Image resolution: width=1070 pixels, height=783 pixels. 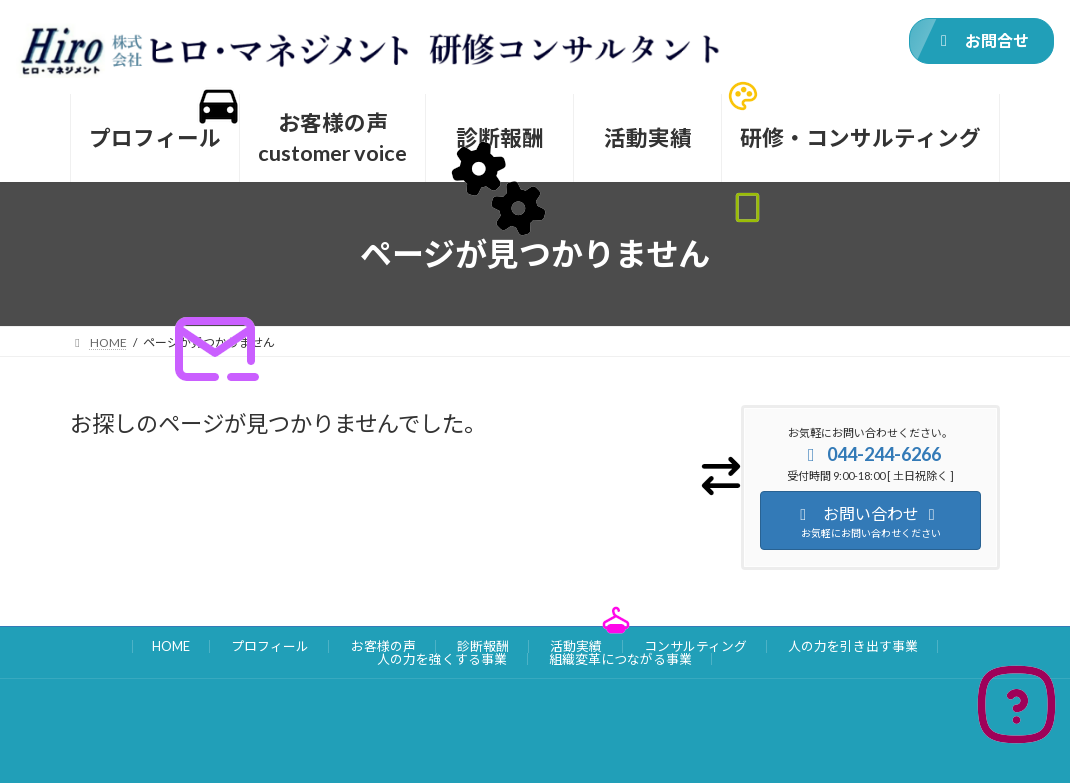 I want to click on switch to single column layout, so click(x=747, y=207).